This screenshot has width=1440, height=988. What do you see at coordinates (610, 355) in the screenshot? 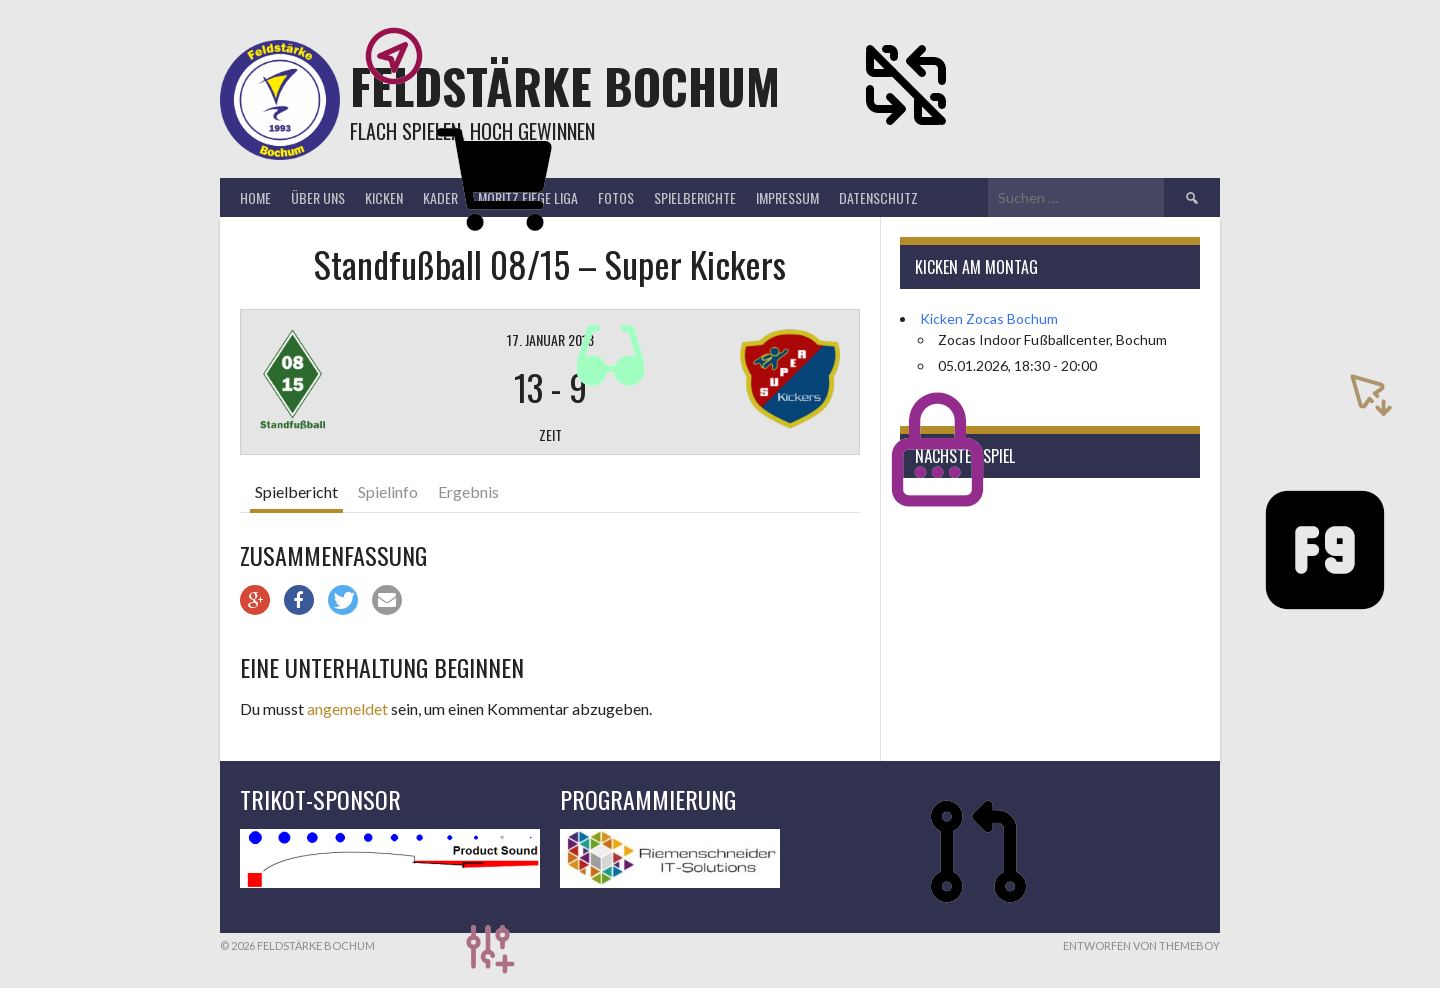
I see `view reading mode or accessibility options` at bounding box center [610, 355].